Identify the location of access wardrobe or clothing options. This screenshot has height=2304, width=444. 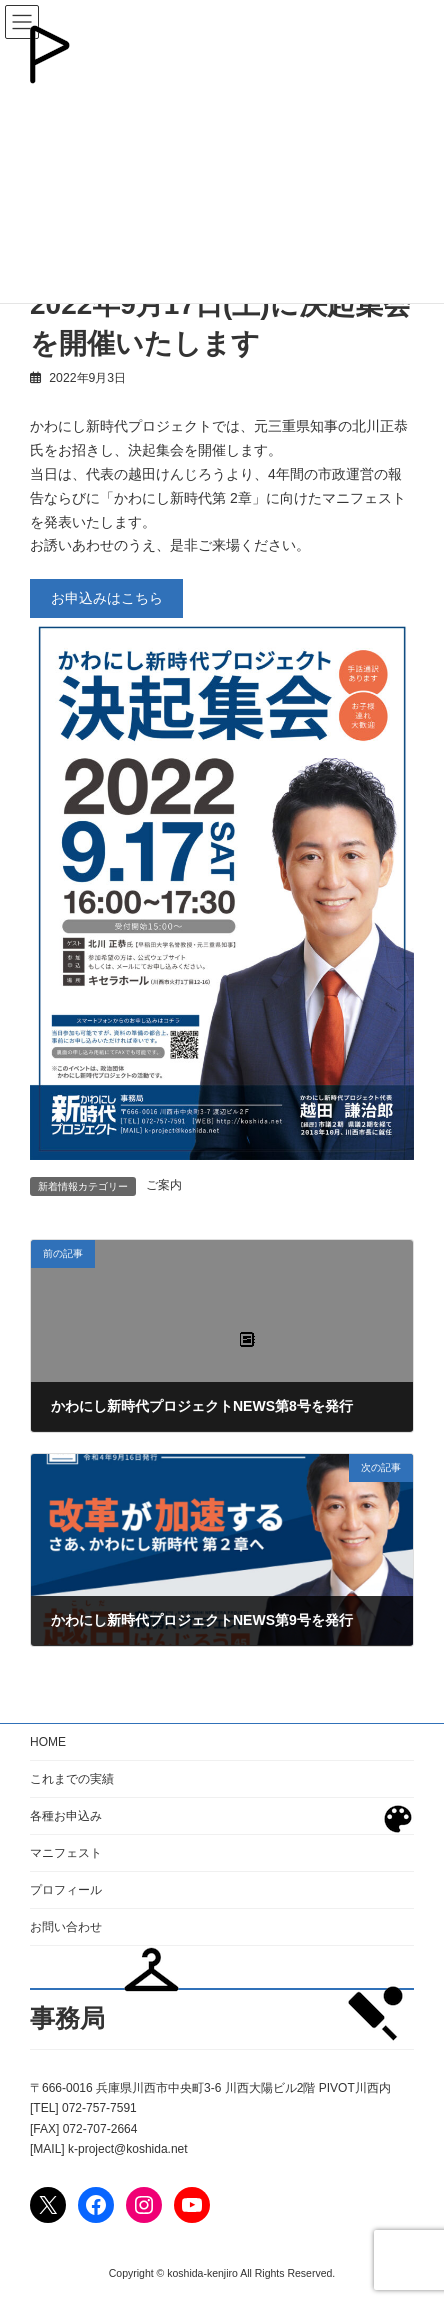
(151, 1969).